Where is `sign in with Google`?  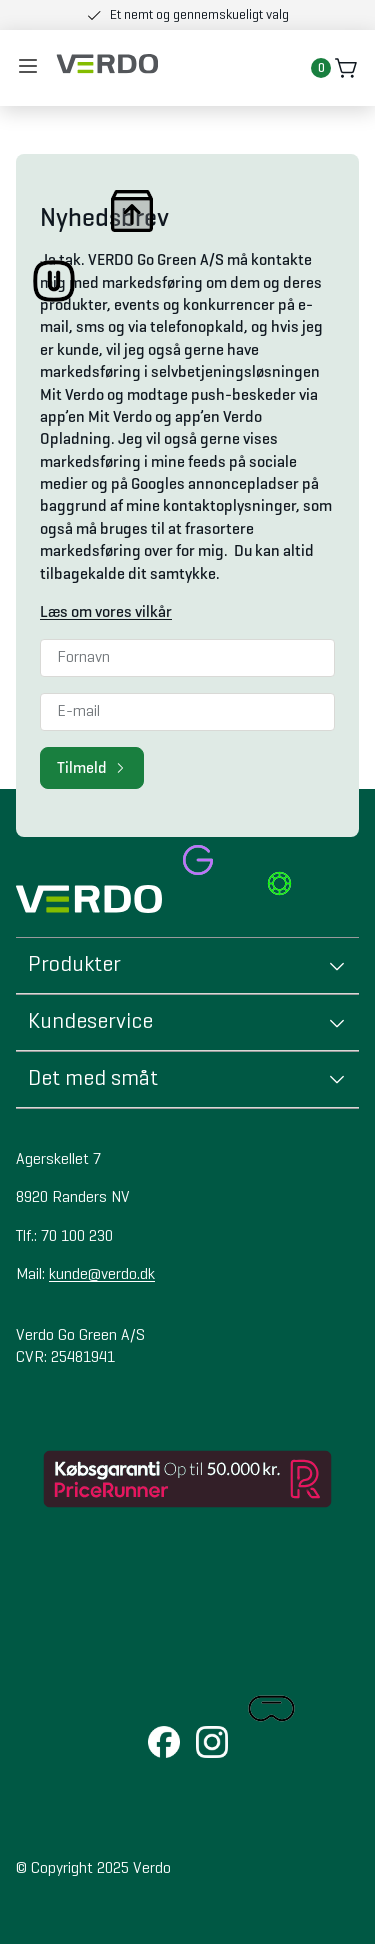
sign in with Google is located at coordinates (198, 860).